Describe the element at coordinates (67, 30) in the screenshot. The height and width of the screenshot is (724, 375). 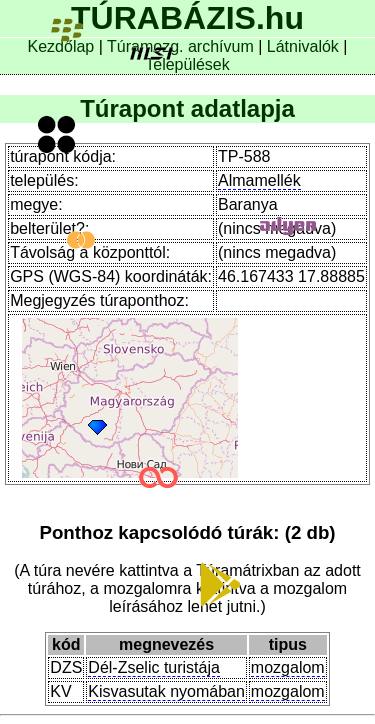
I see `blackberry brand or company logo` at that location.